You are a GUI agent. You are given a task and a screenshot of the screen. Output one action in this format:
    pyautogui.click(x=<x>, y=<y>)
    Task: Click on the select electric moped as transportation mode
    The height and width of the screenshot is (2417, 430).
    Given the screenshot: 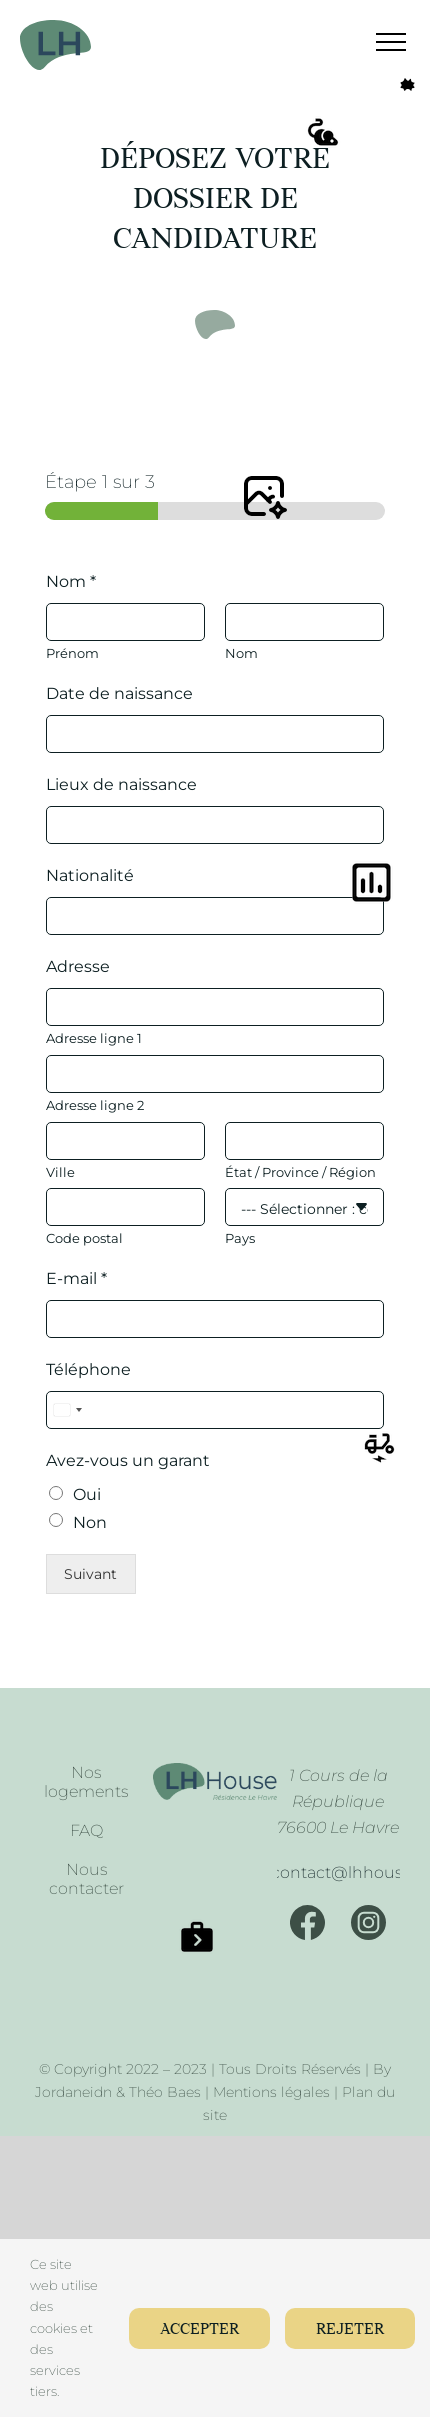 What is the action you would take?
    pyautogui.click(x=379, y=1446)
    